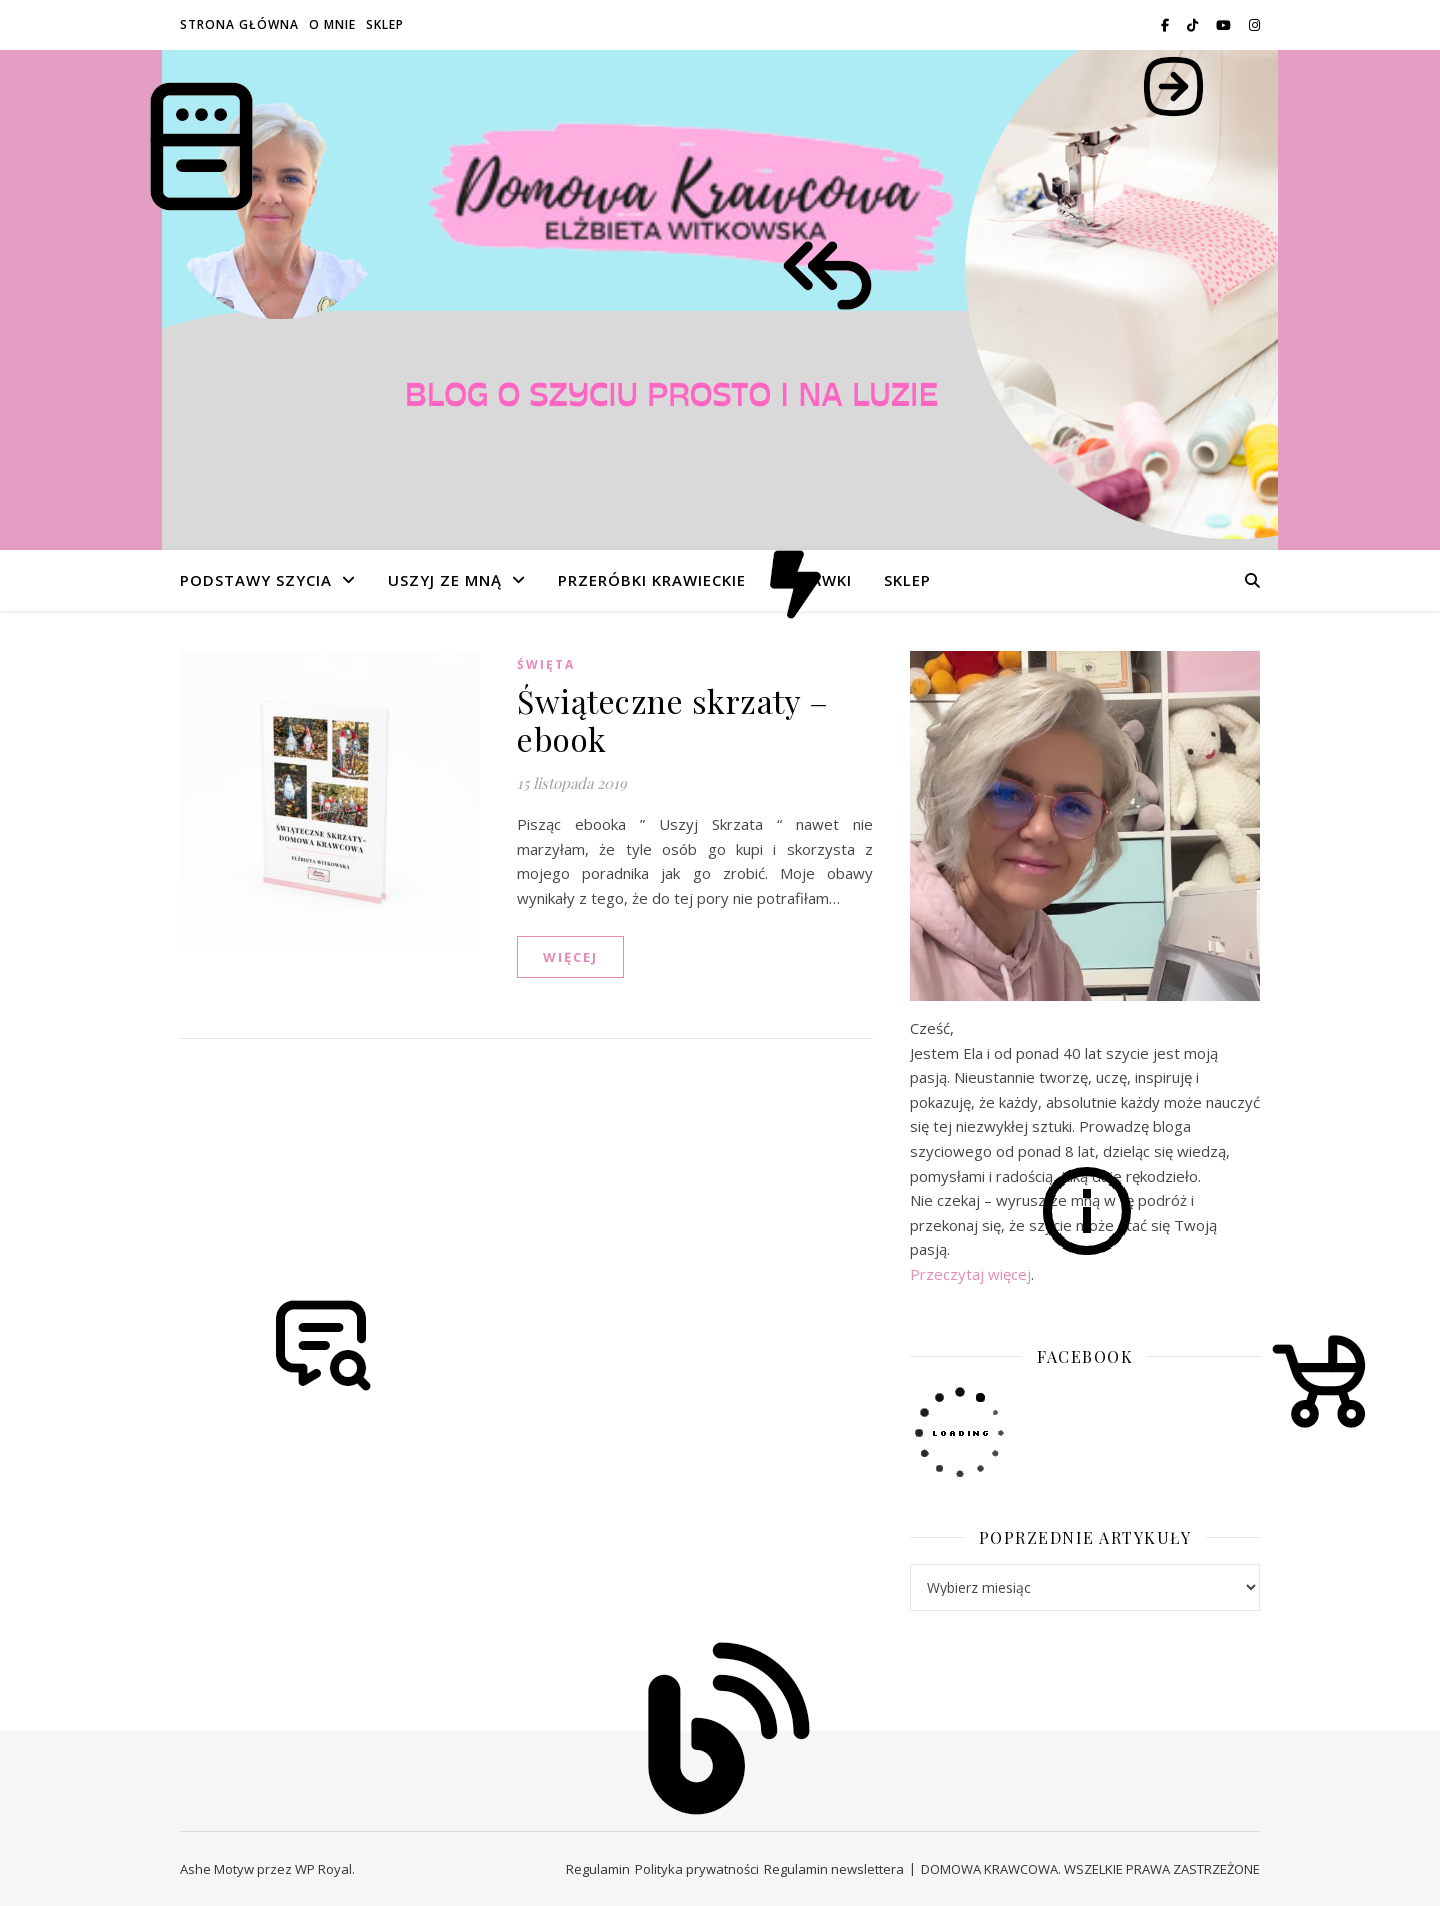  Describe the element at coordinates (201, 146) in the screenshot. I see `access cooking or kitchen appliances` at that location.